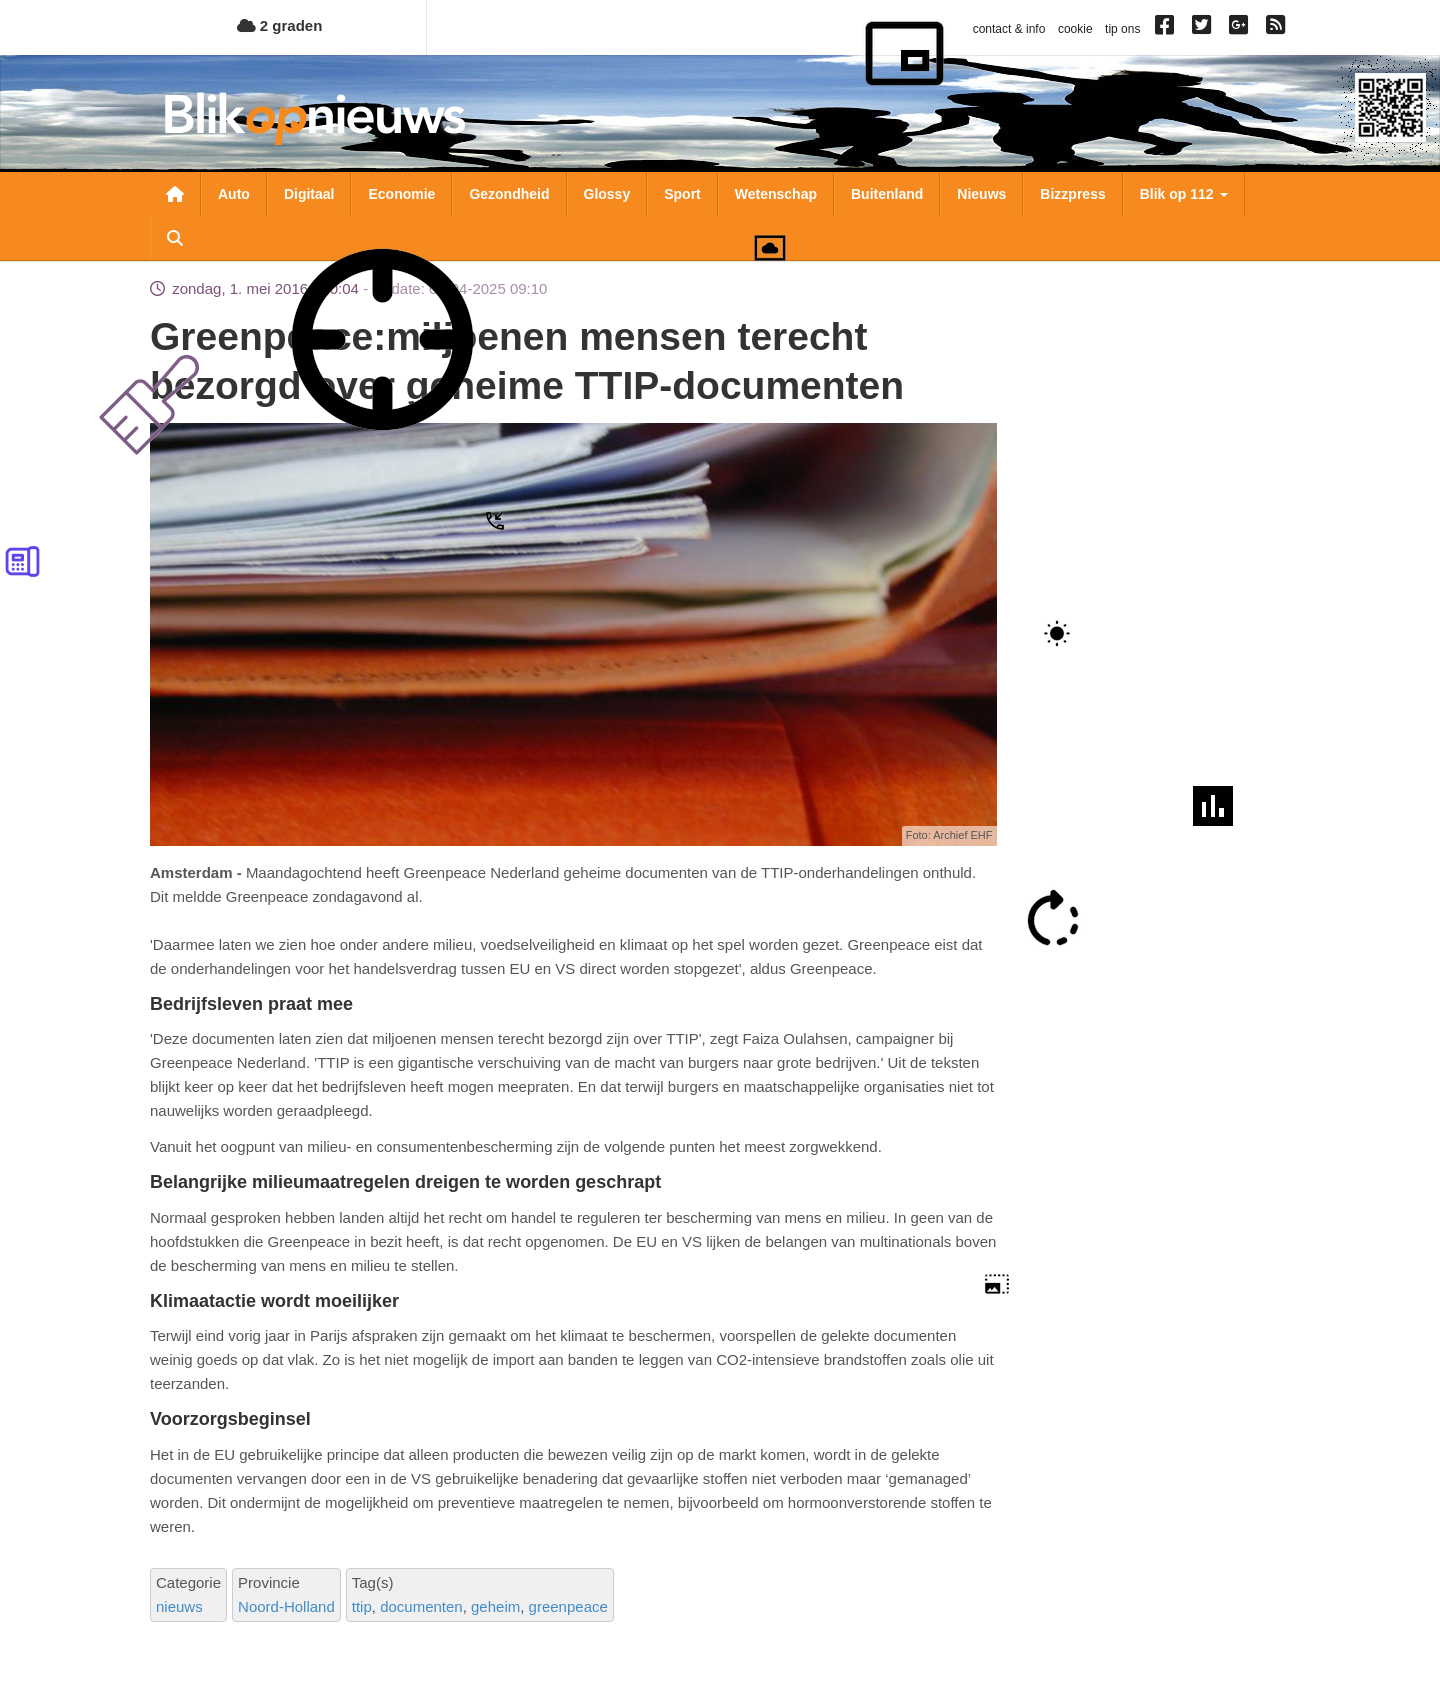  I want to click on rotate image clockwise, so click(1053, 920).